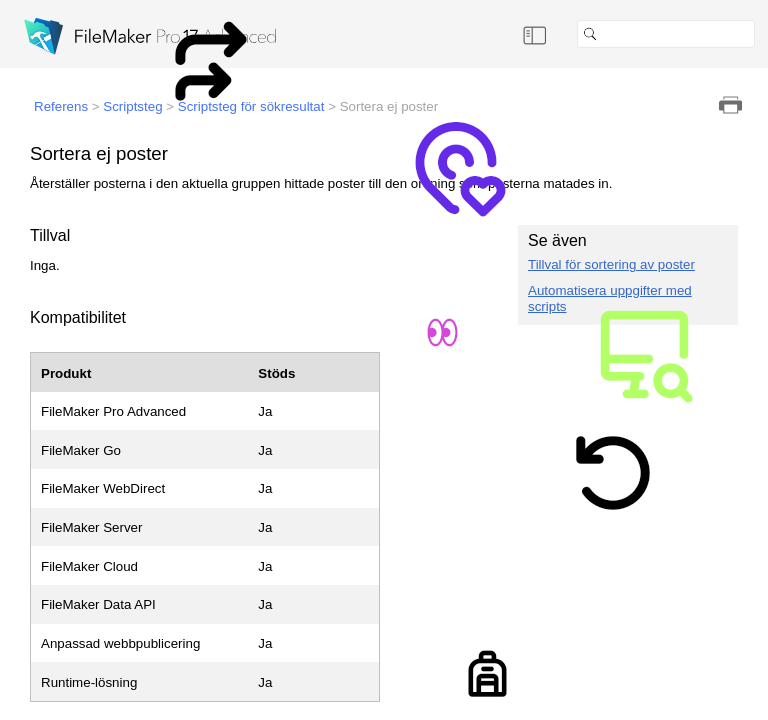  I want to click on access your inventory or stored items, so click(487, 674).